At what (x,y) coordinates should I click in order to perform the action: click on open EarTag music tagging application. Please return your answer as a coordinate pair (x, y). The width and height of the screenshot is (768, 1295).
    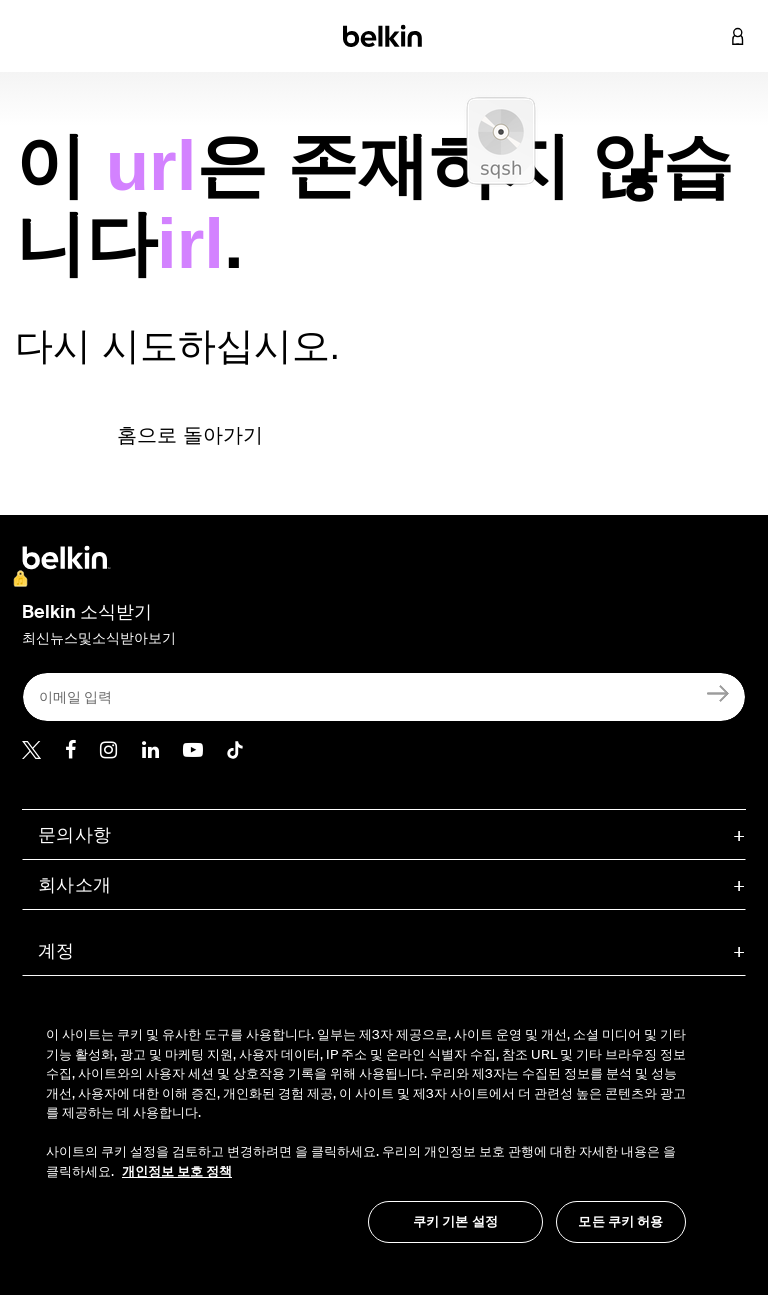
    Looking at the image, I should click on (20, 578).